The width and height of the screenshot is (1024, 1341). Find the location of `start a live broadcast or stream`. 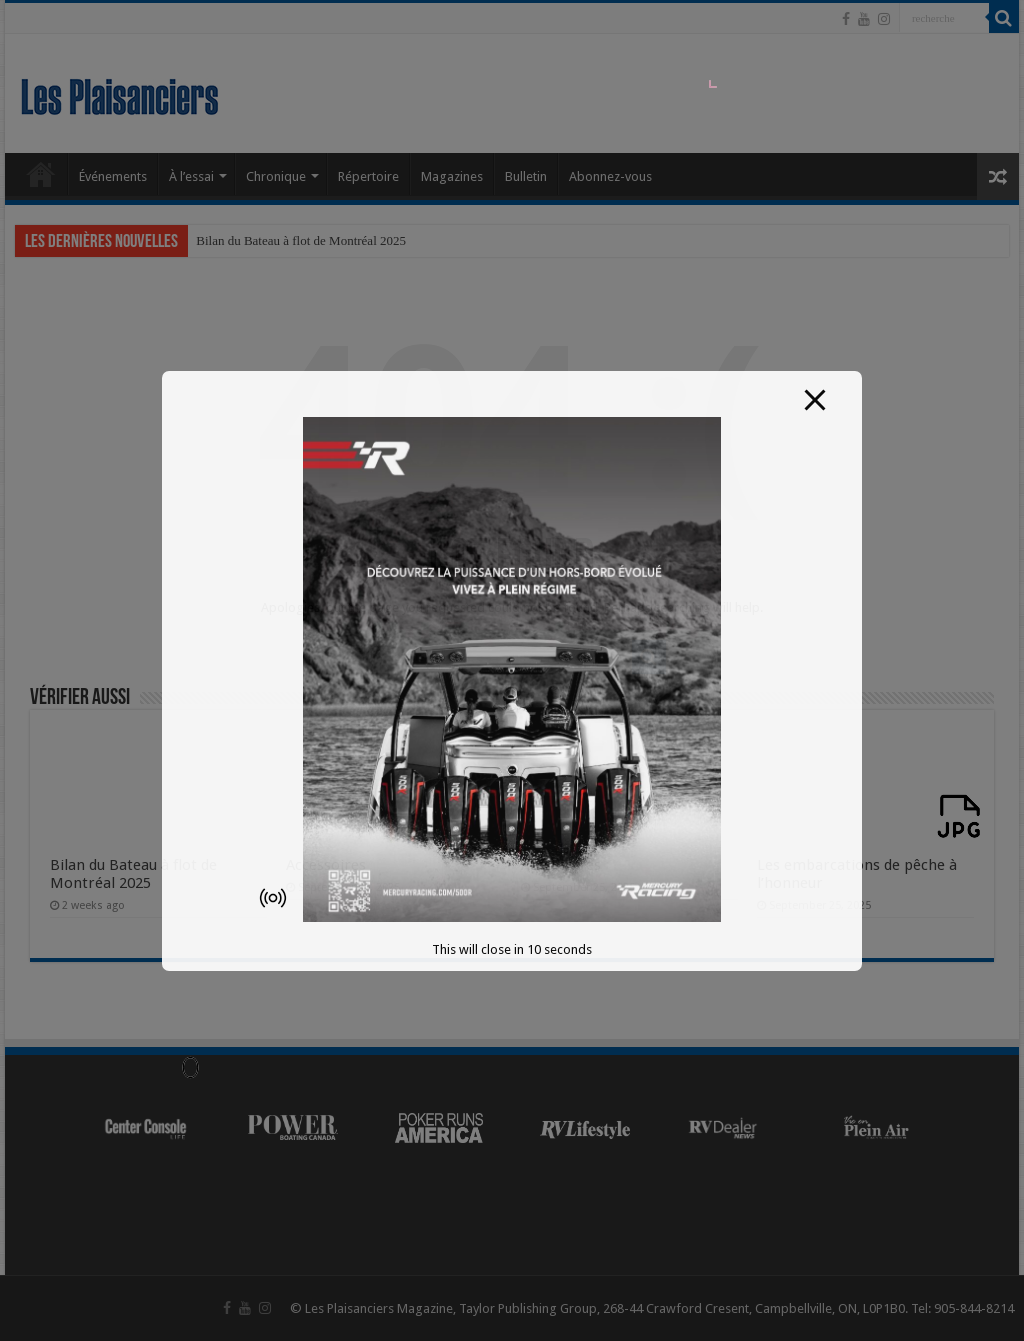

start a live broadcast or stream is located at coordinates (273, 898).